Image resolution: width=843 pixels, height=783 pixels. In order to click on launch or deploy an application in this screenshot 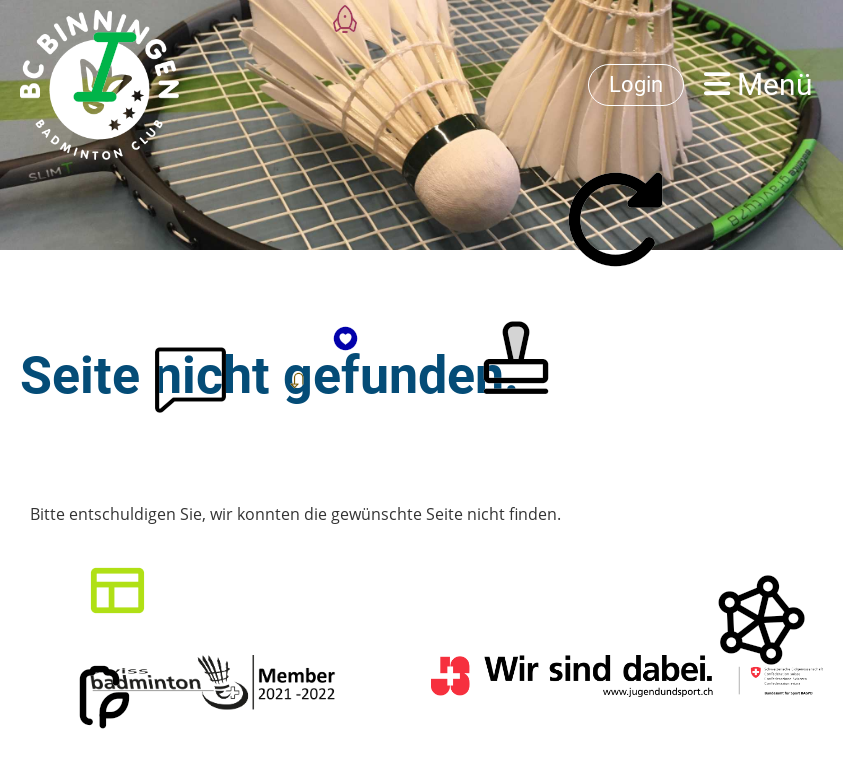, I will do `click(345, 20)`.